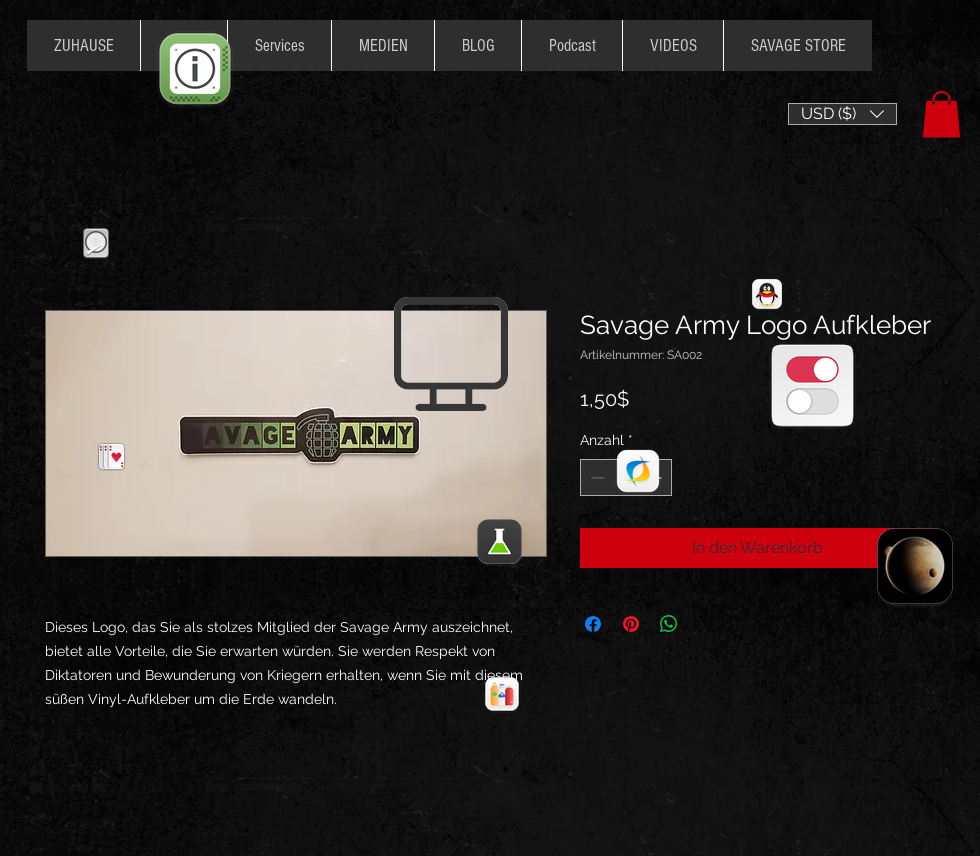 This screenshot has height=856, width=980. I want to click on view hardware information and system specs, so click(195, 70).